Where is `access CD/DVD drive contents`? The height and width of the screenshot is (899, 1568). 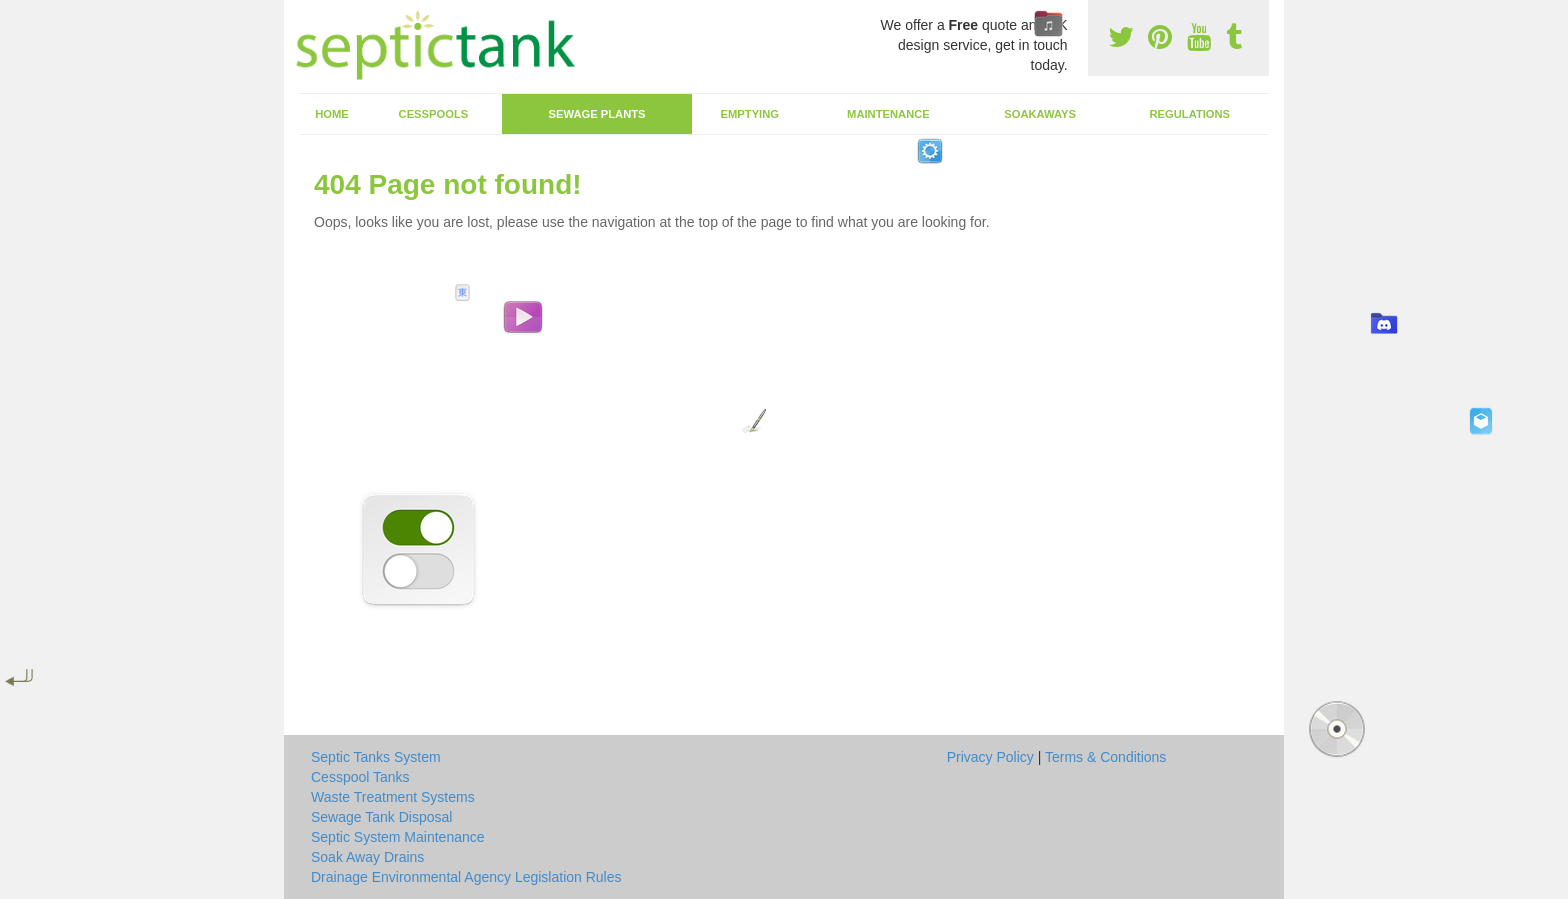
access CD/DVD drive contents is located at coordinates (1337, 729).